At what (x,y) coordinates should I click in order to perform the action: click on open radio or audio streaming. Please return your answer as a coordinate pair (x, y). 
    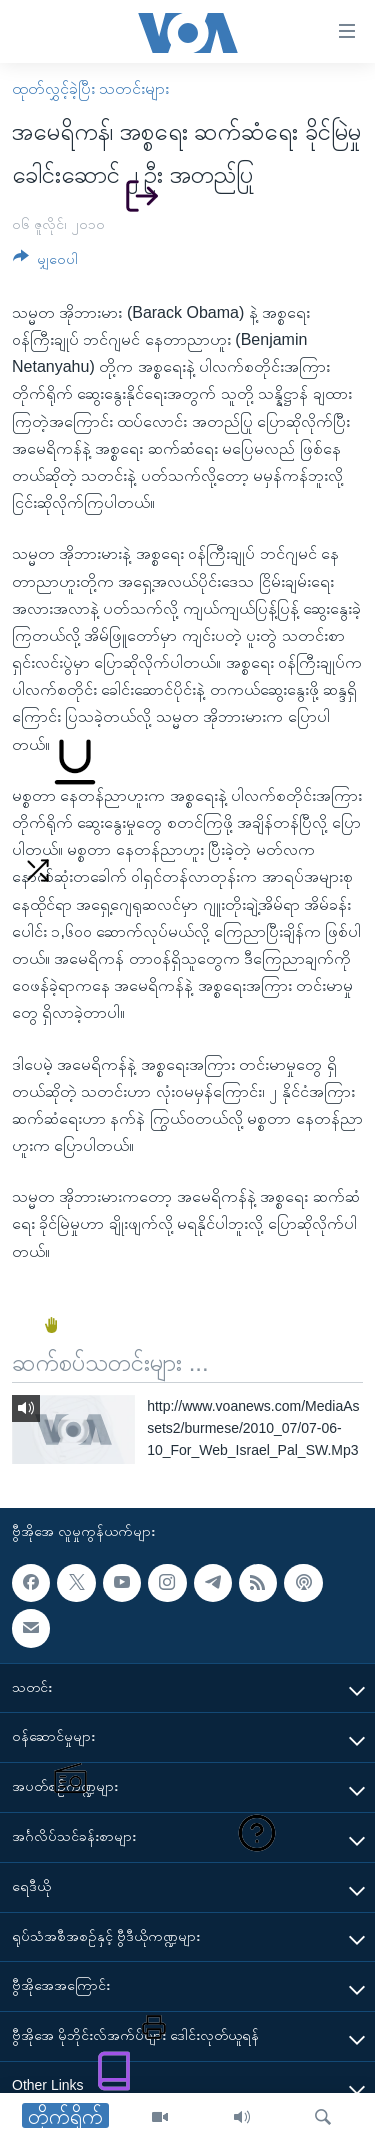
    Looking at the image, I should click on (70, 1780).